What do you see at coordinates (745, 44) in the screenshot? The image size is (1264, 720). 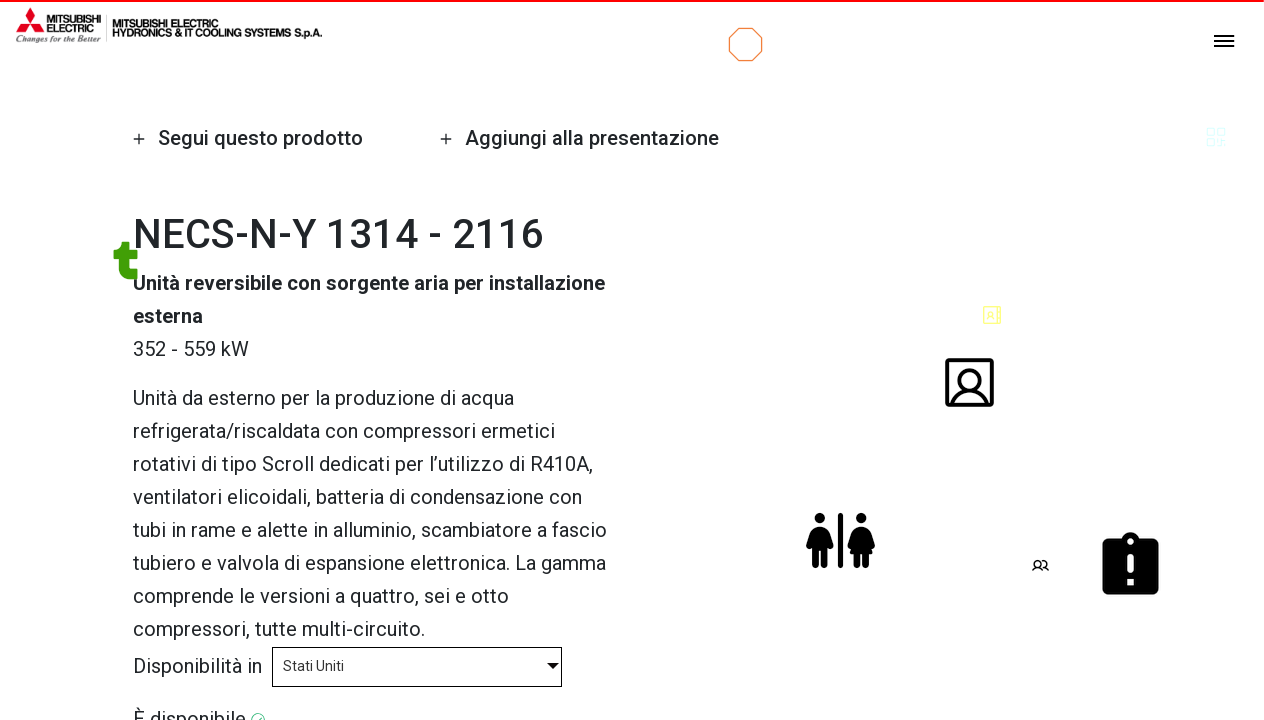 I see `stop or warning indicator` at bounding box center [745, 44].